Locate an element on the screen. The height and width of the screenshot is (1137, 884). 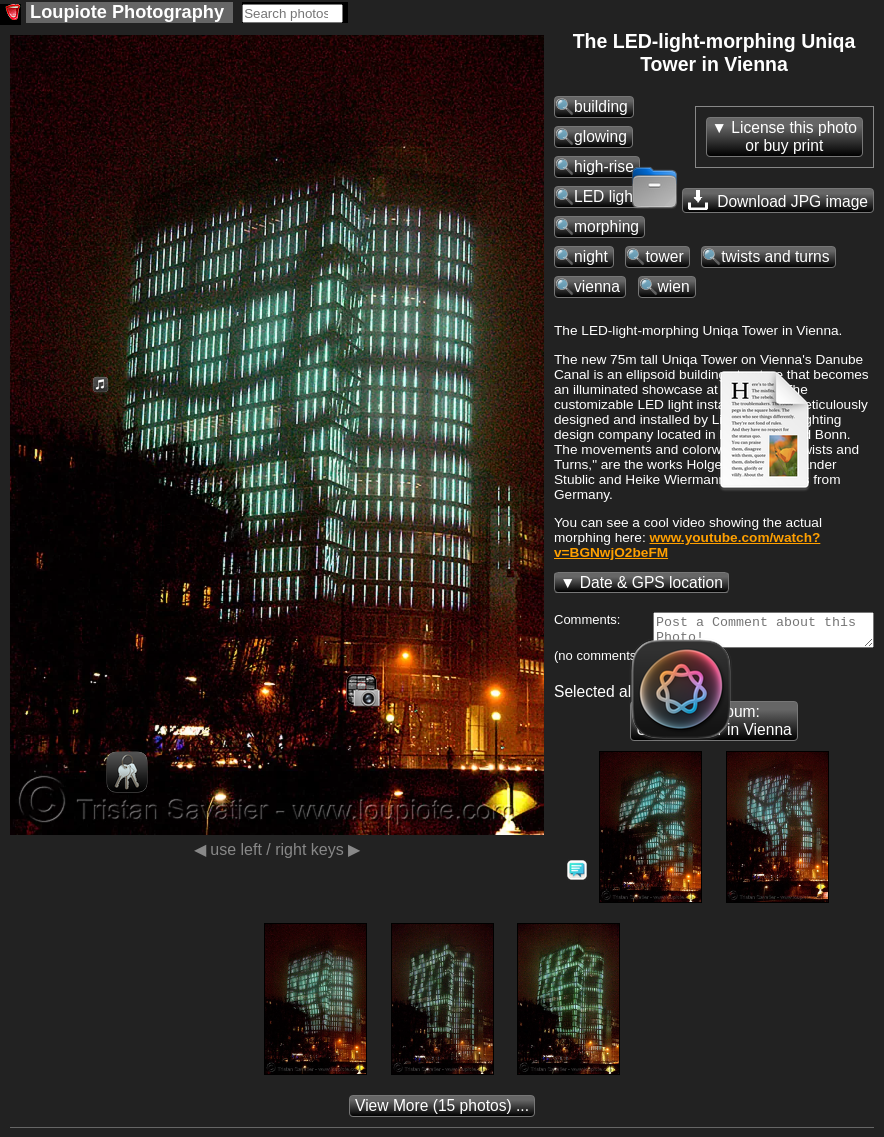
open Image Capture to import photos from connected devices is located at coordinates (361, 689).